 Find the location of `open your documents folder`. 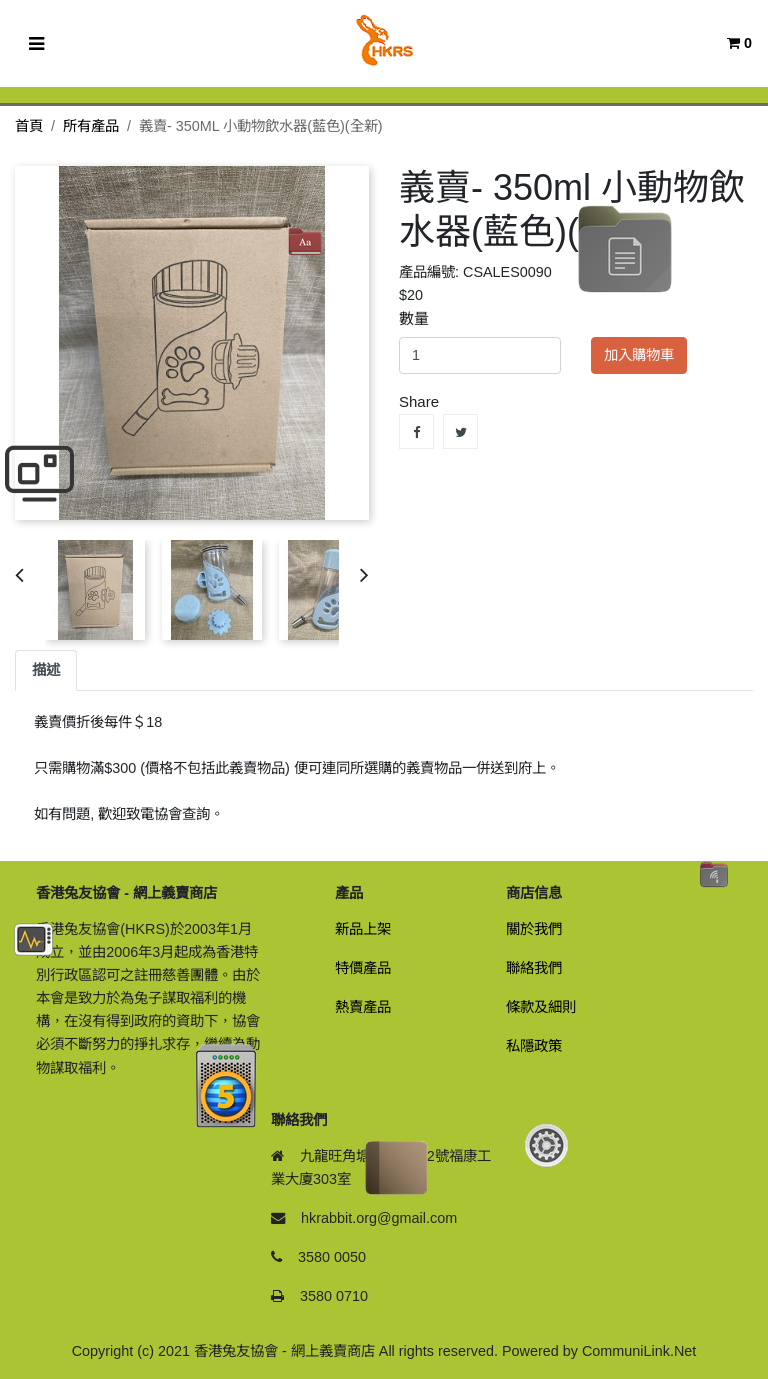

open your documents folder is located at coordinates (625, 249).